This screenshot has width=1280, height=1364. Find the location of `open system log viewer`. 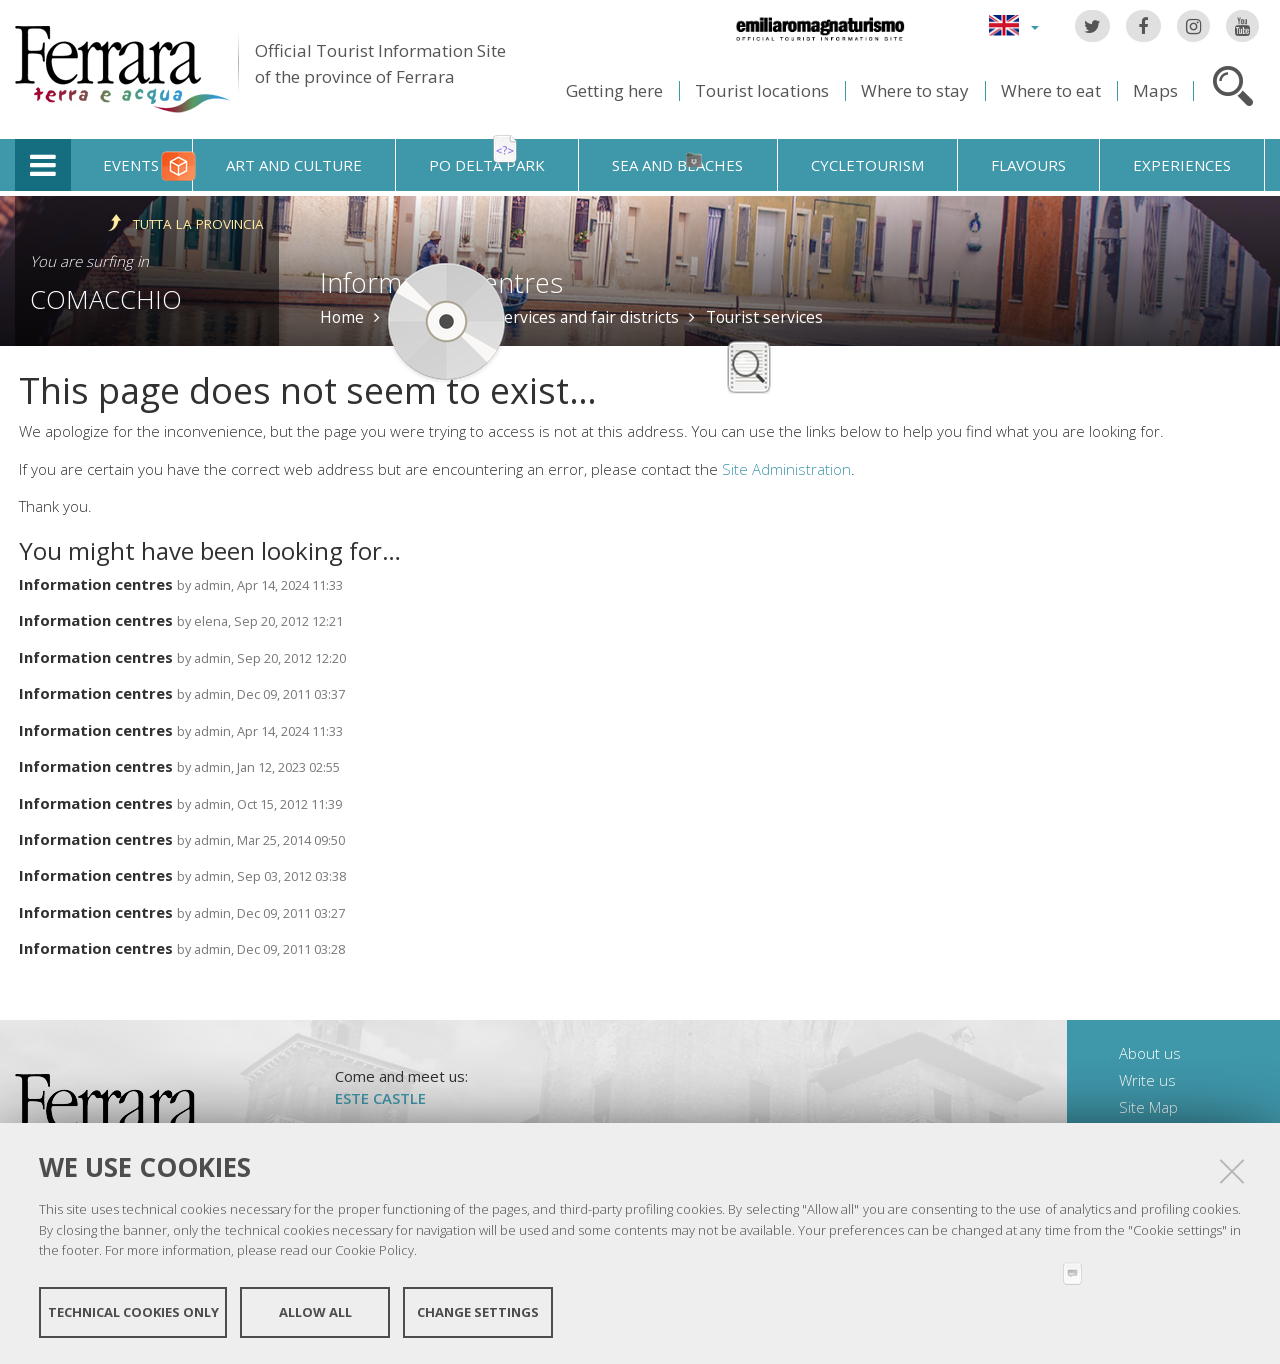

open system log viewer is located at coordinates (749, 367).